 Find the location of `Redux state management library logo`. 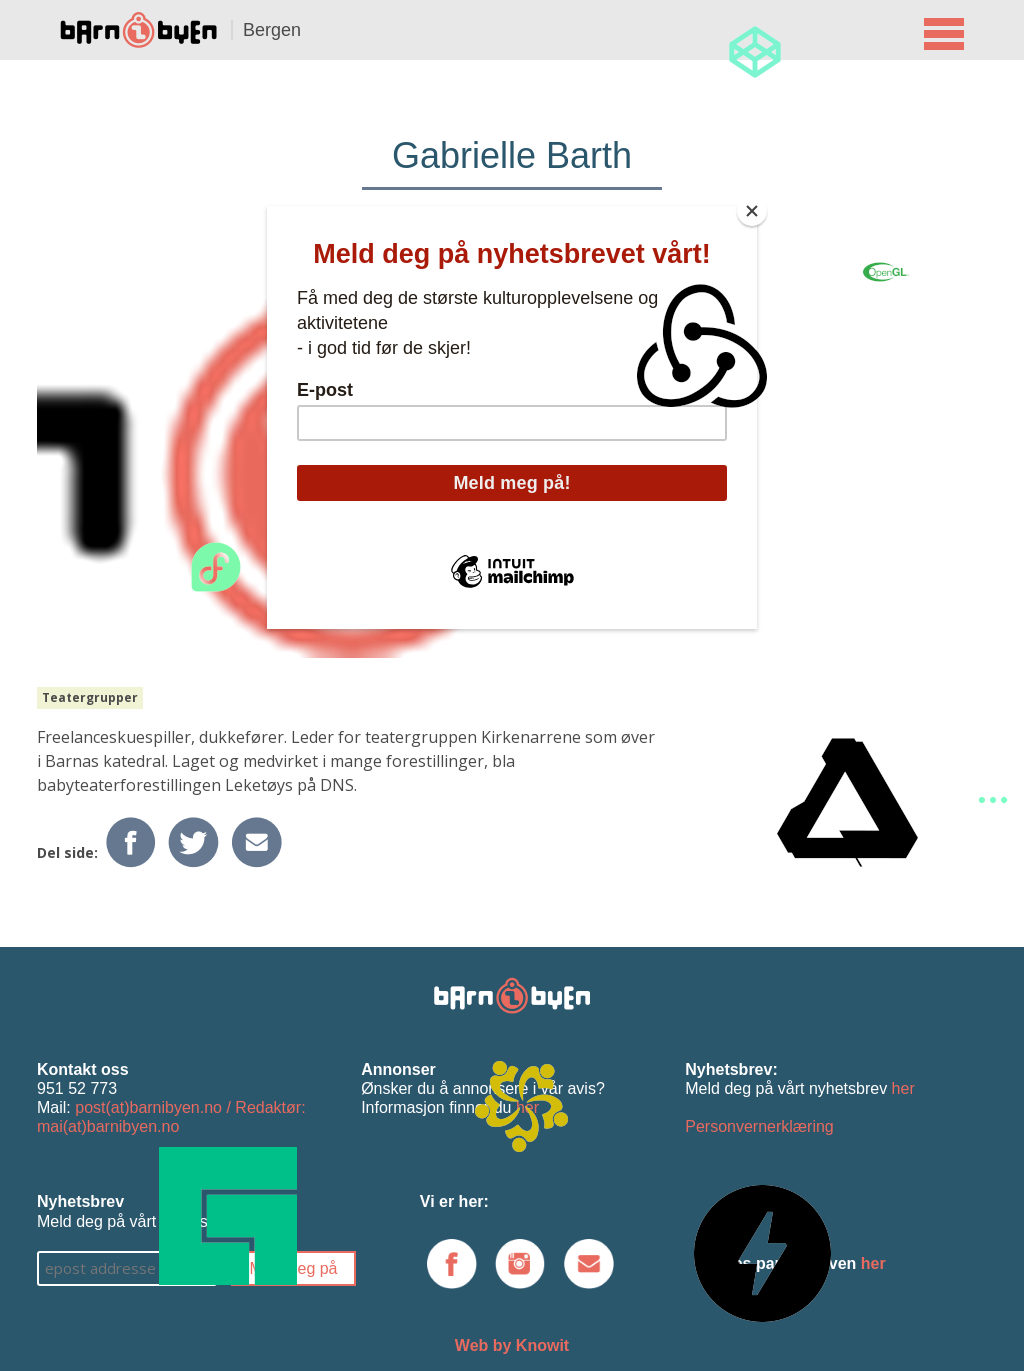

Redux state management library logo is located at coordinates (702, 346).